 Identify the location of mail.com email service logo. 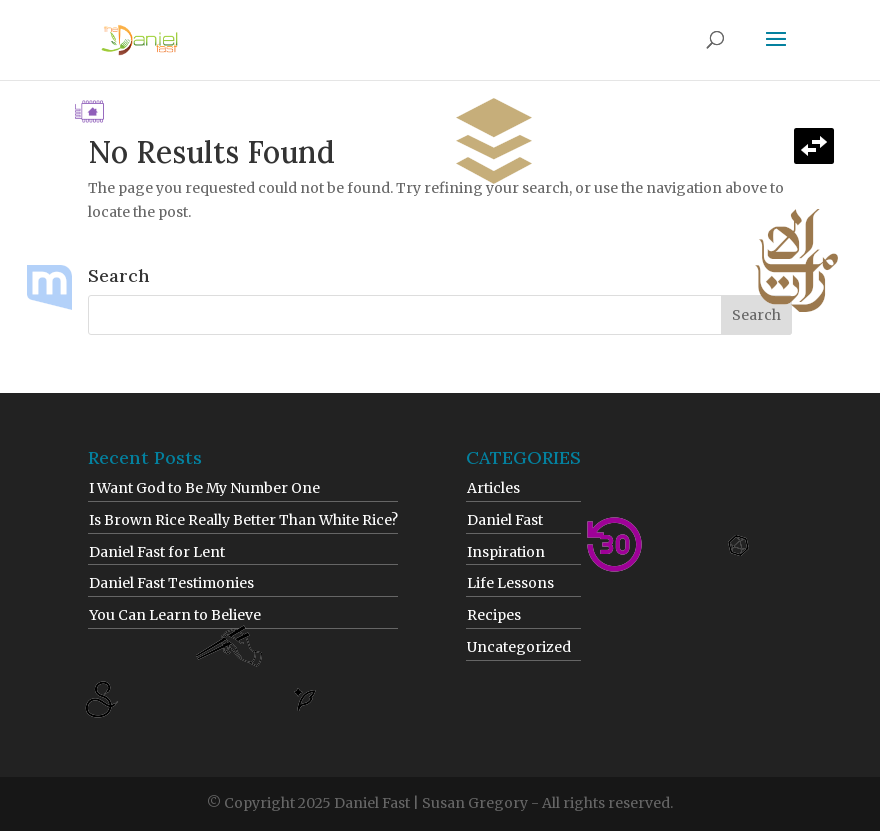
(49, 287).